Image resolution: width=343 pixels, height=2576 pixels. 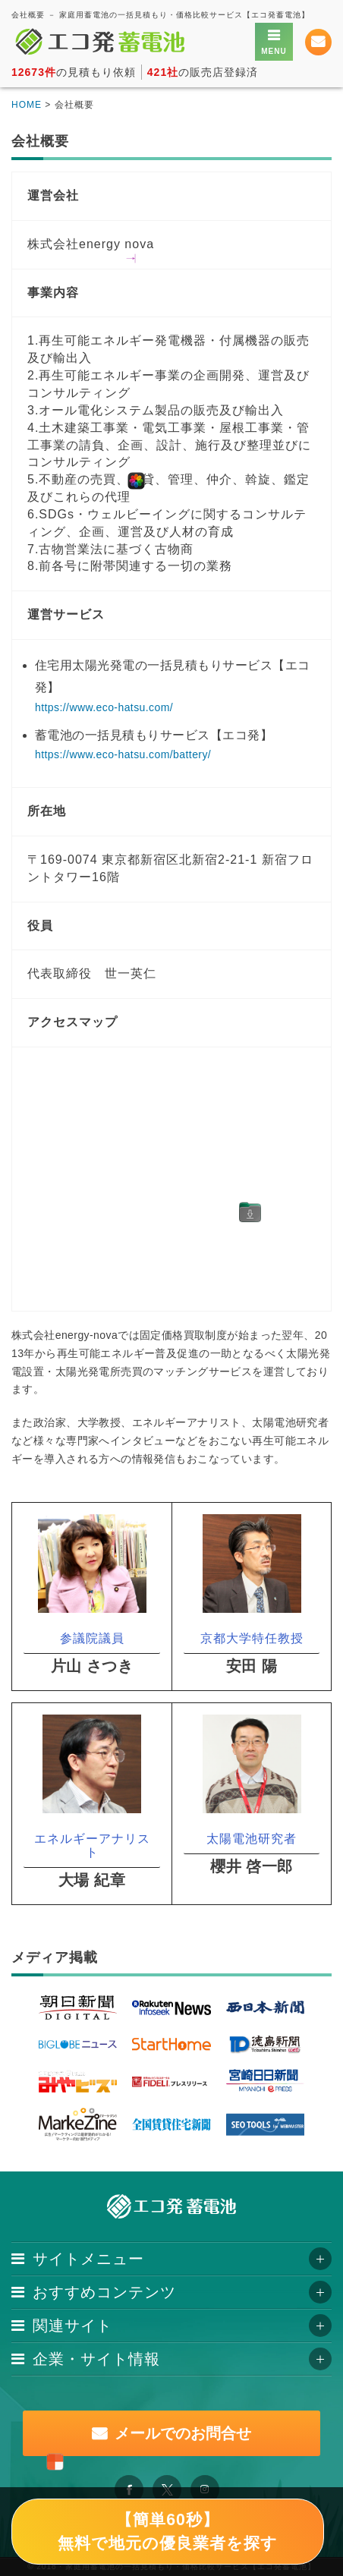 I want to click on switch to the bottom-right workspace, so click(x=55, y=2461).